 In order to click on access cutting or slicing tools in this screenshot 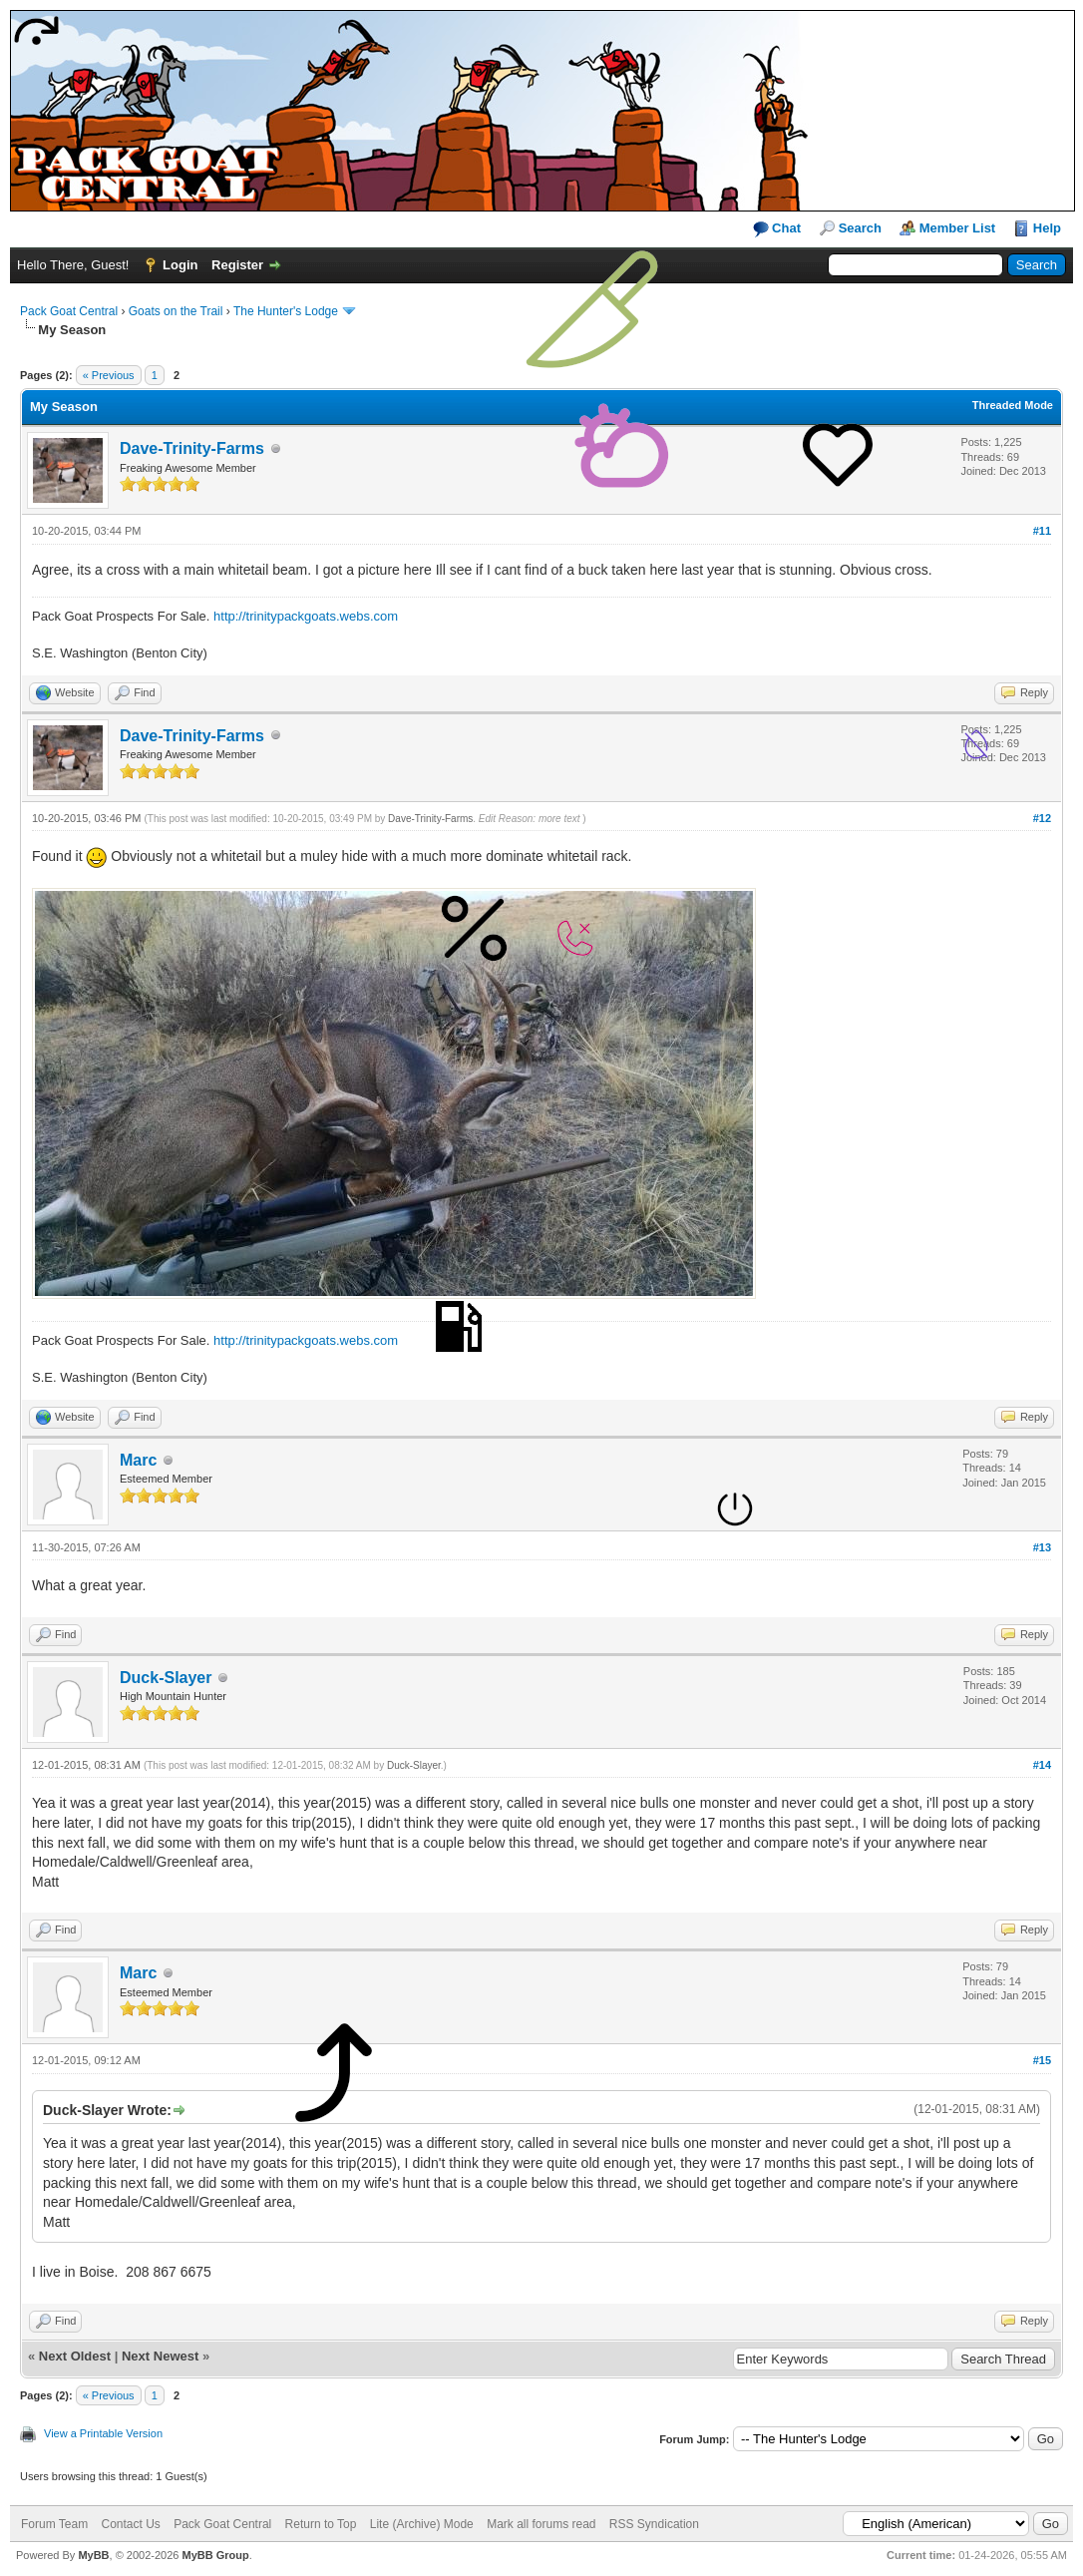, I will do `click(591, 311)`.